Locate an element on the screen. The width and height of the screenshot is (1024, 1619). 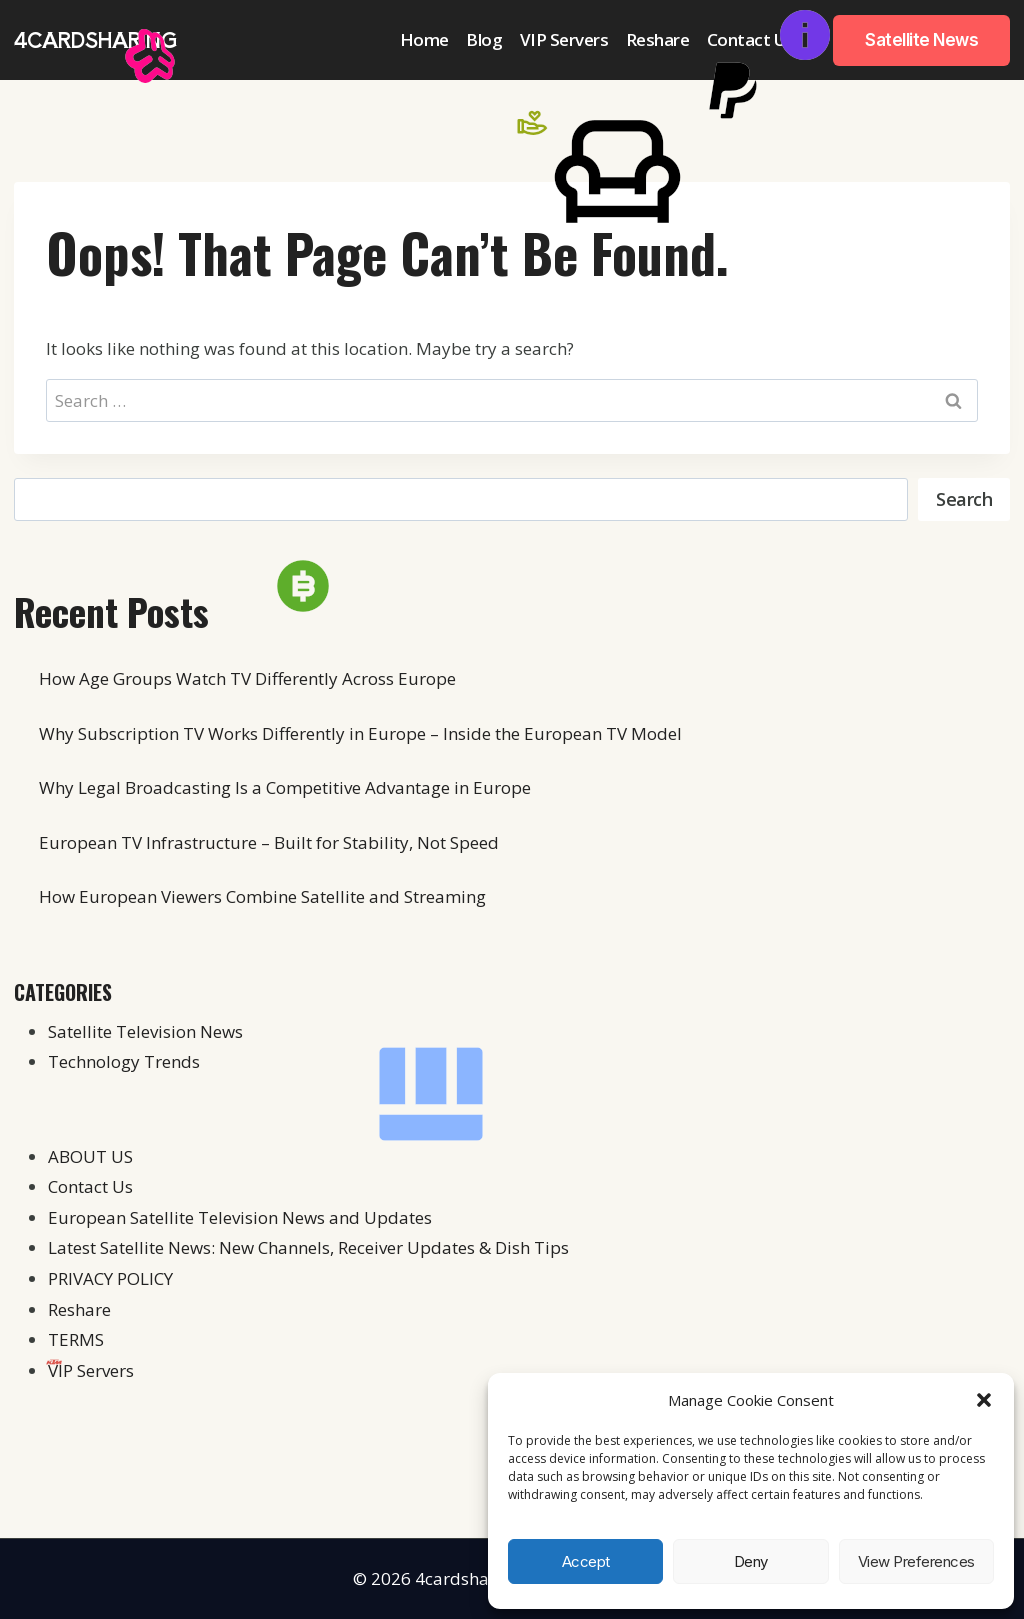
open webmin server administration panel is located at coordinates (150, 56).